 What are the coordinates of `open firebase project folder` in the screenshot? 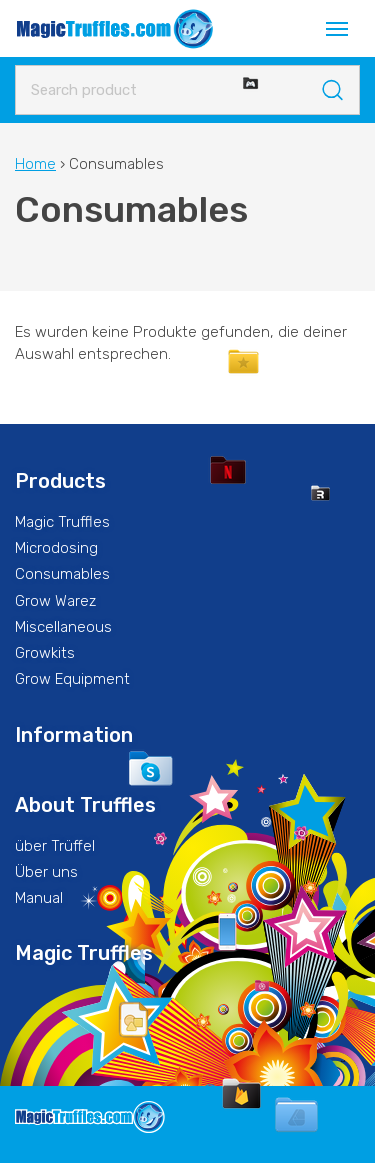 It's located at (241, 1094).